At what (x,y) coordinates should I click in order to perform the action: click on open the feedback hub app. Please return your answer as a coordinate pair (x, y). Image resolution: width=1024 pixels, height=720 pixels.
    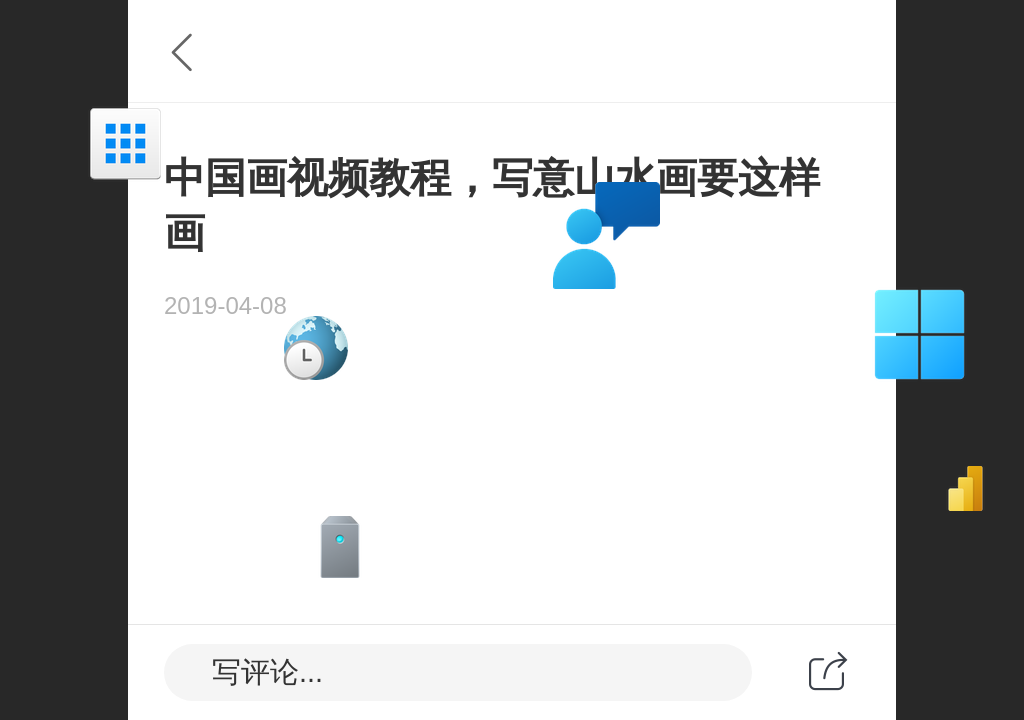
    Looking at the image, I should click on (606, 235).